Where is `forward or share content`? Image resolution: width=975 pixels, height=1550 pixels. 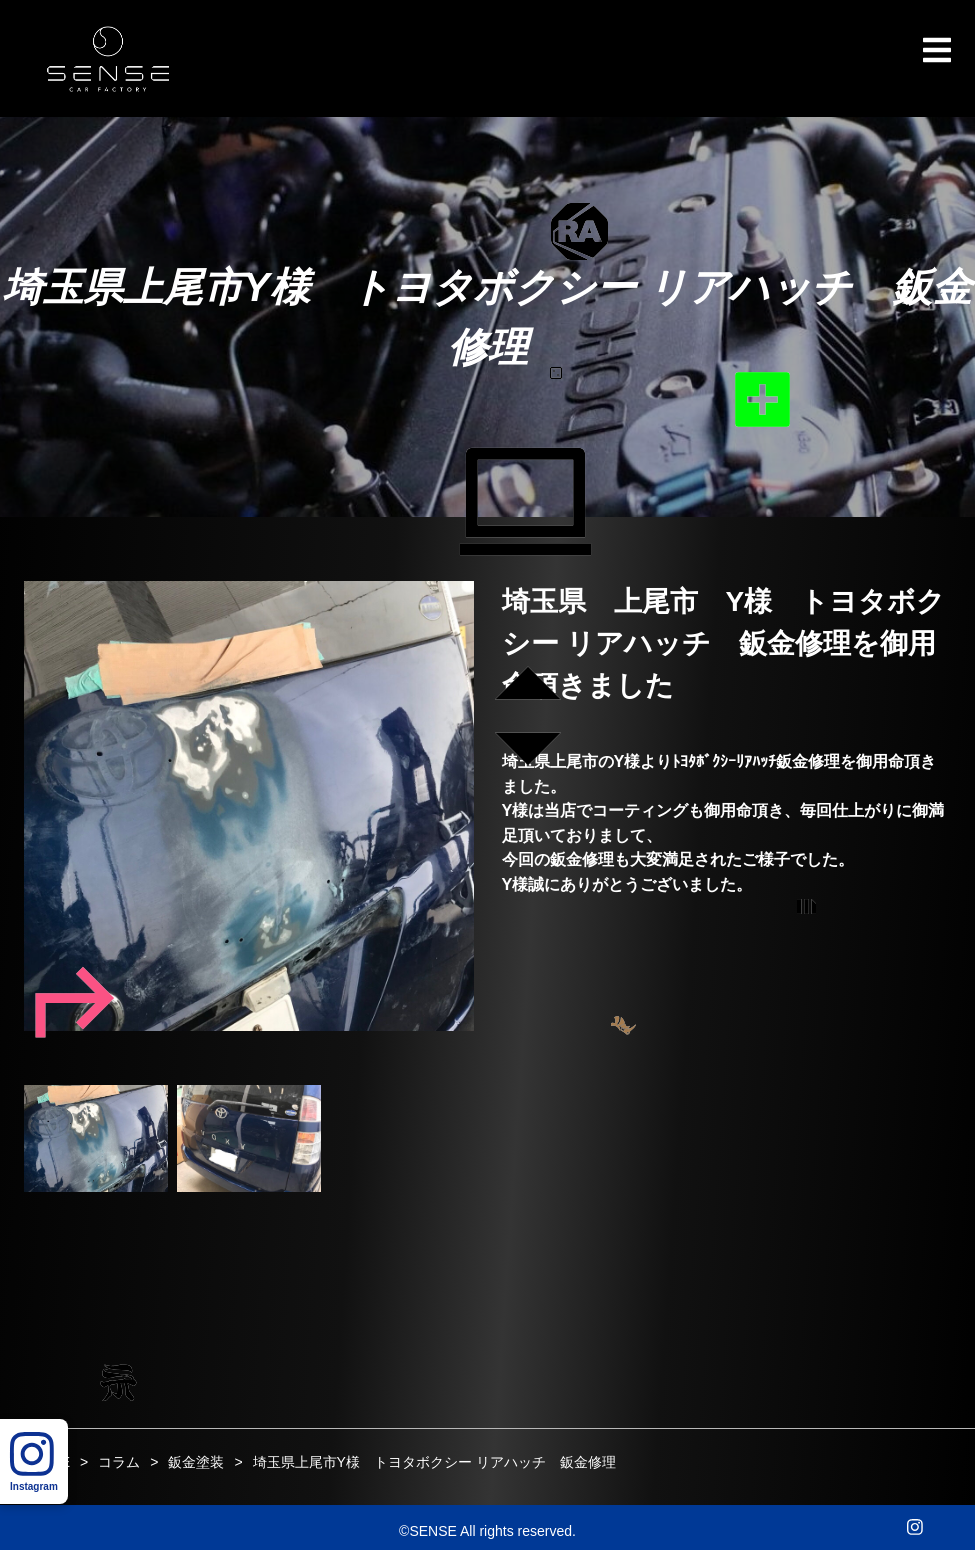
forward or share content is located at coordinates (70, 1003).